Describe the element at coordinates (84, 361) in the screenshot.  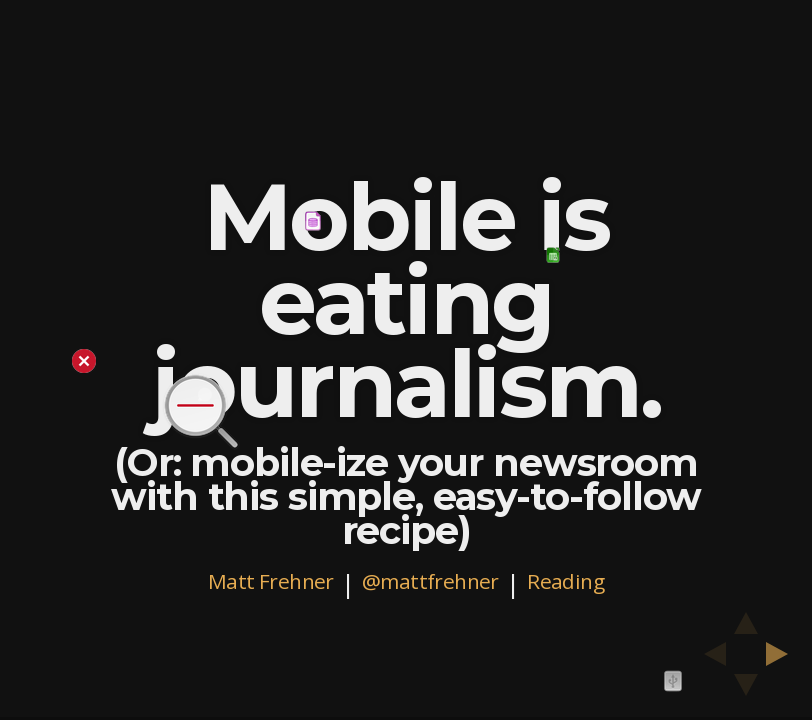
I see `close the current window or dialog` at that location.